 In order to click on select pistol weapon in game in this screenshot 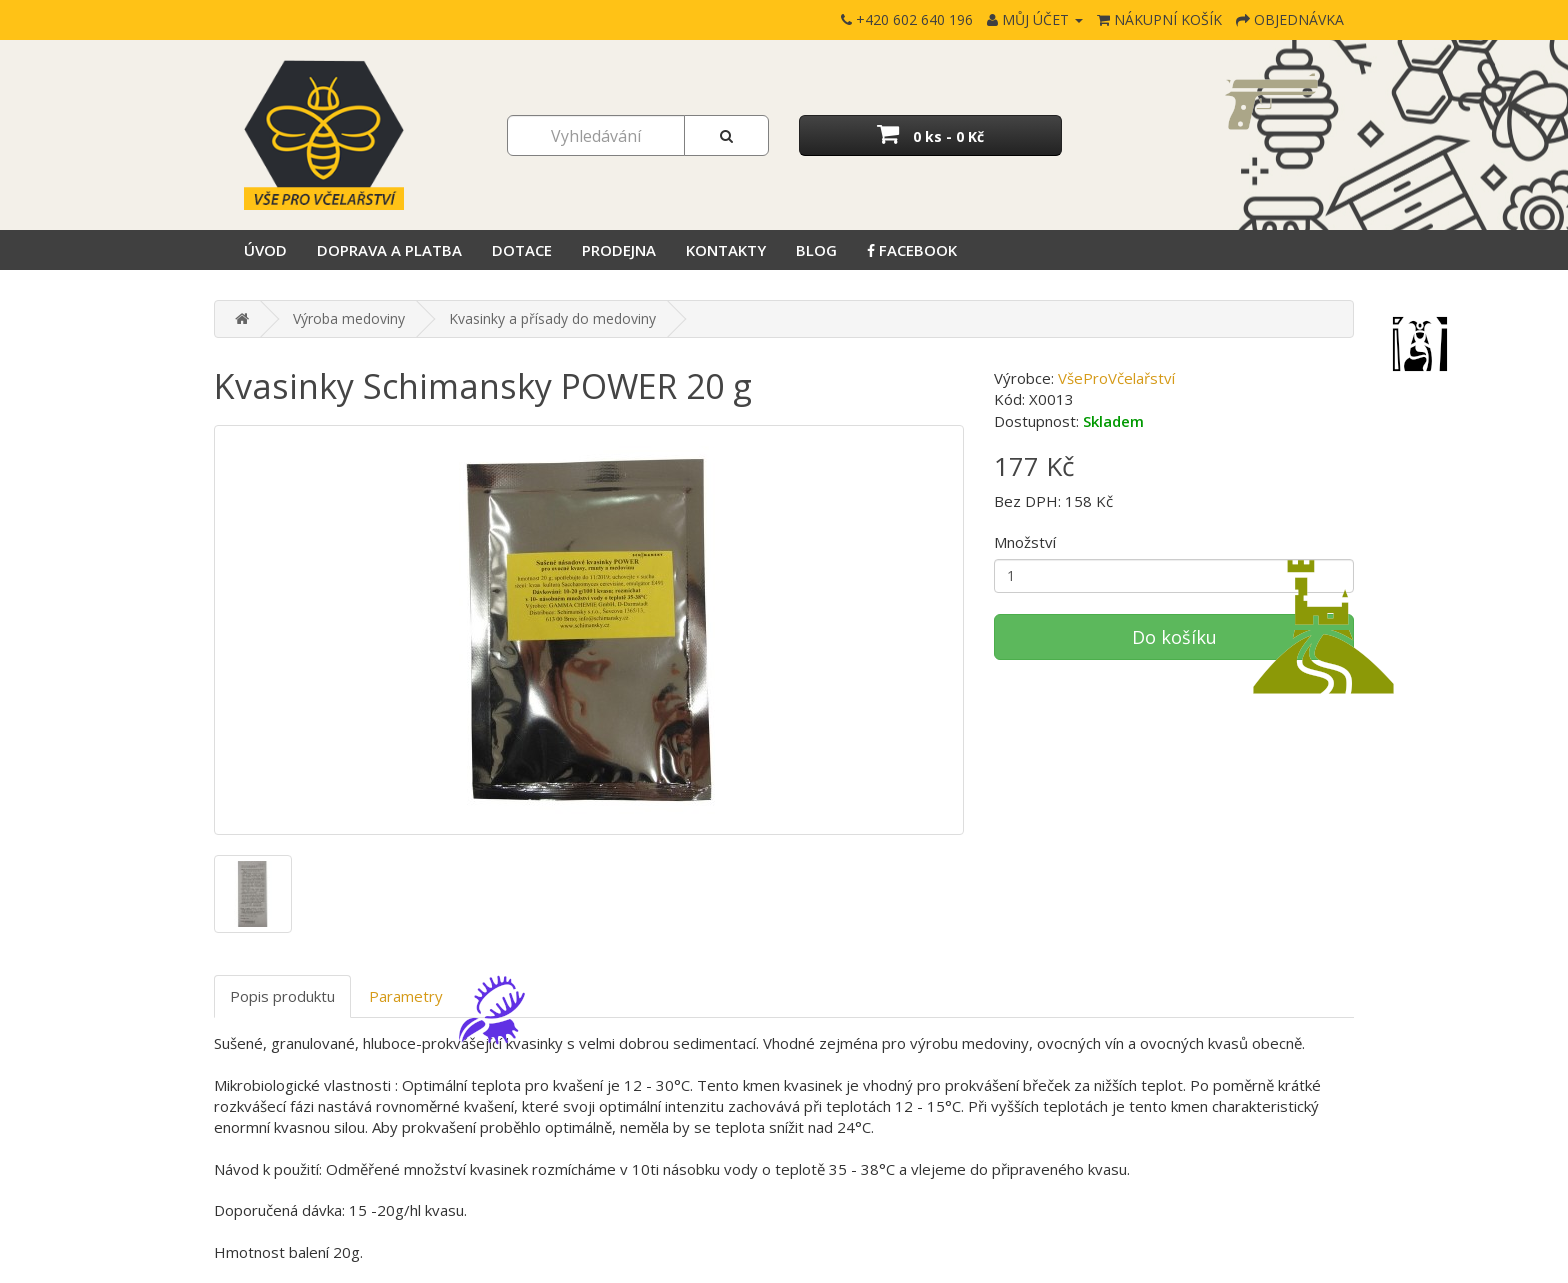, I will do `click(1271, 101)`.